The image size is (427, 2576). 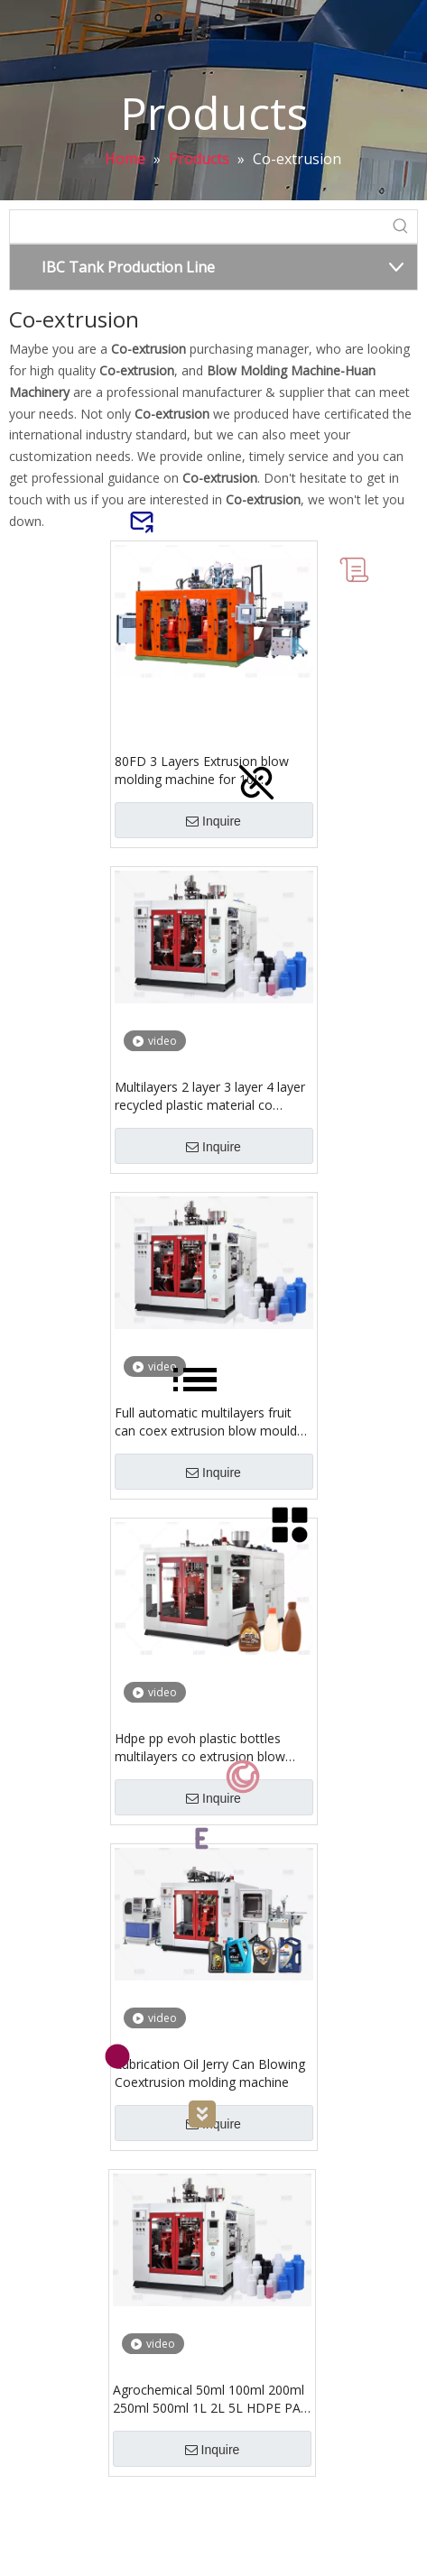 I want to click on view terms and conditions or legal documents, so click(x=355, y=569).